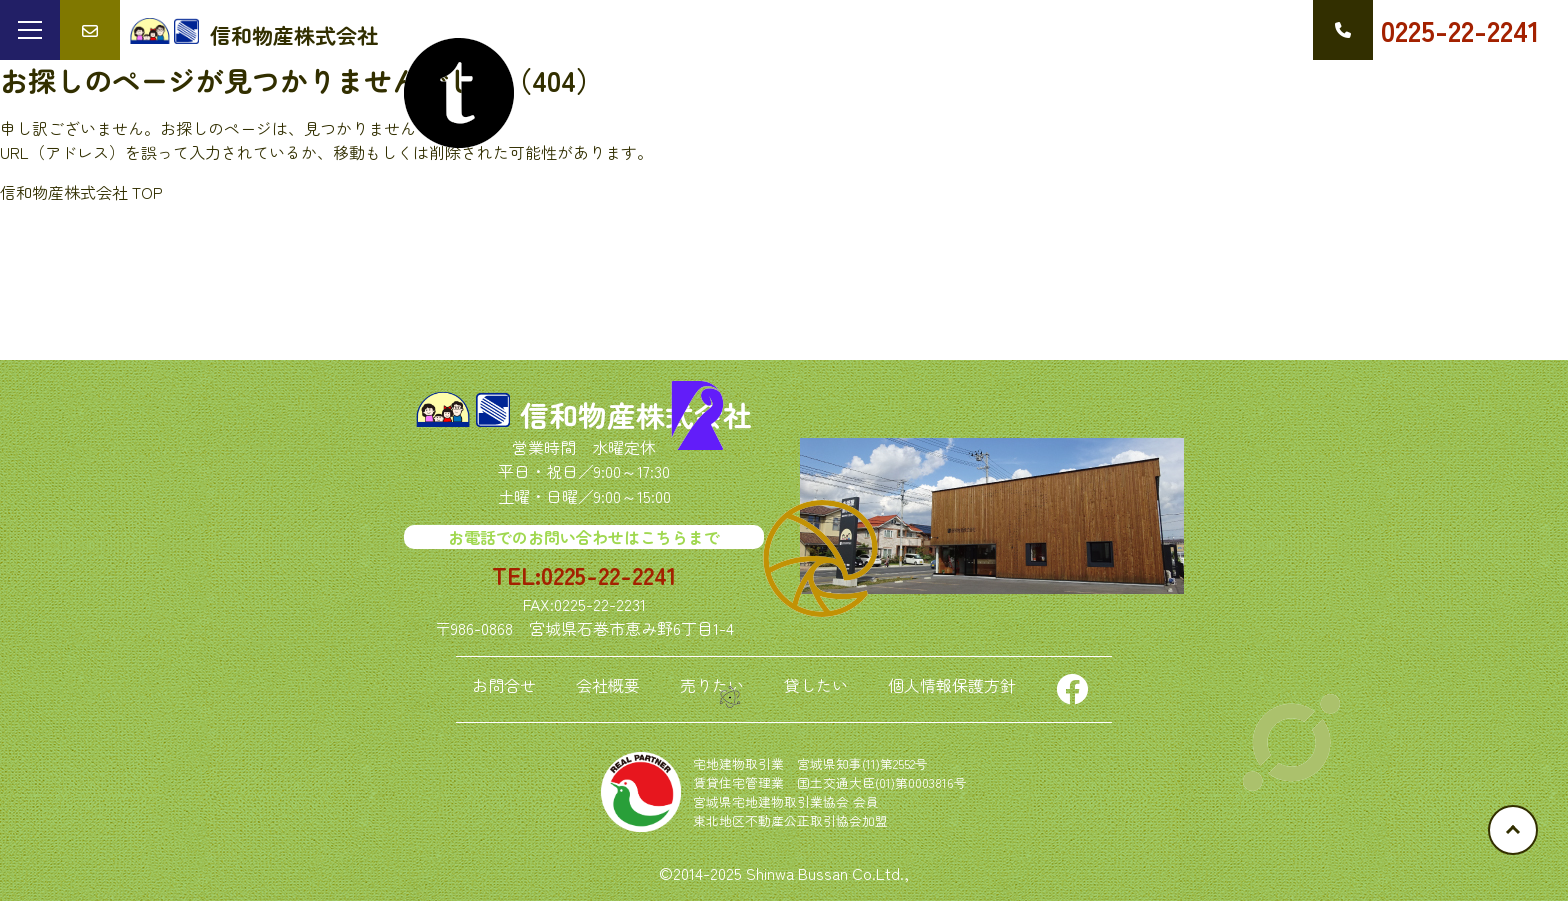  I want to click on icon logo for the simple-icons project, so click(1291, 742).